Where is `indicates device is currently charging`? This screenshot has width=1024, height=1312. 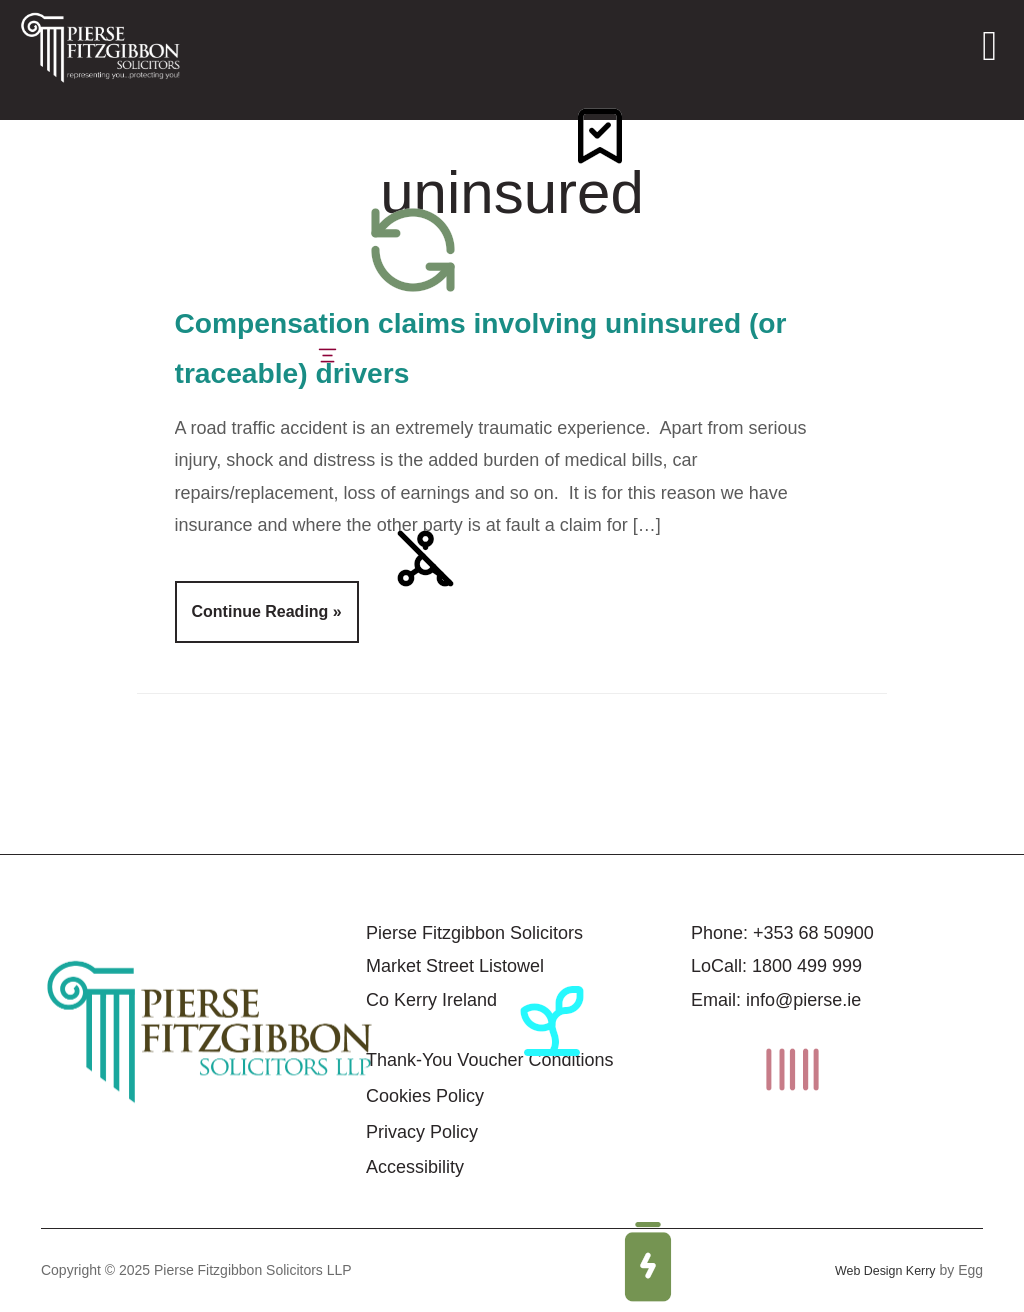
indicates device is currently charging is located at coordinates (648, 1263).